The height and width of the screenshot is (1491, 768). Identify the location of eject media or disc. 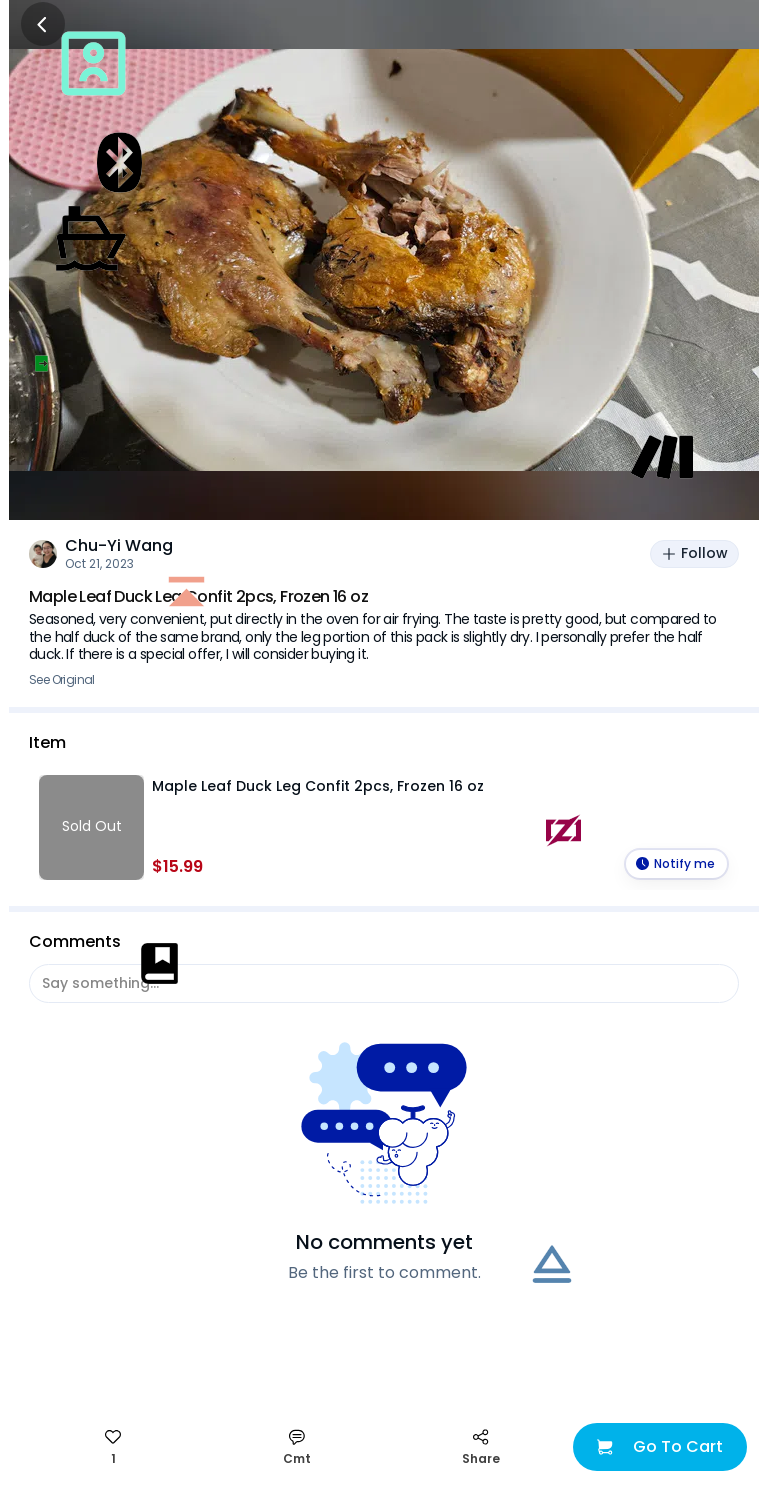
(552, 1266).